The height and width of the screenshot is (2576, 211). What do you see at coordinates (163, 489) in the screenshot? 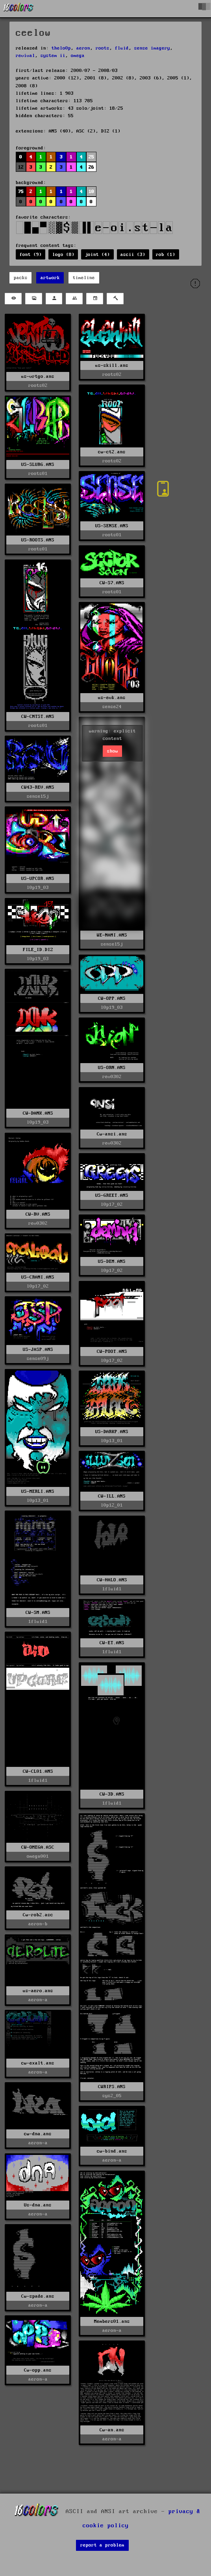
I see `view your profile or identity information` at bounding box center [163, 489].